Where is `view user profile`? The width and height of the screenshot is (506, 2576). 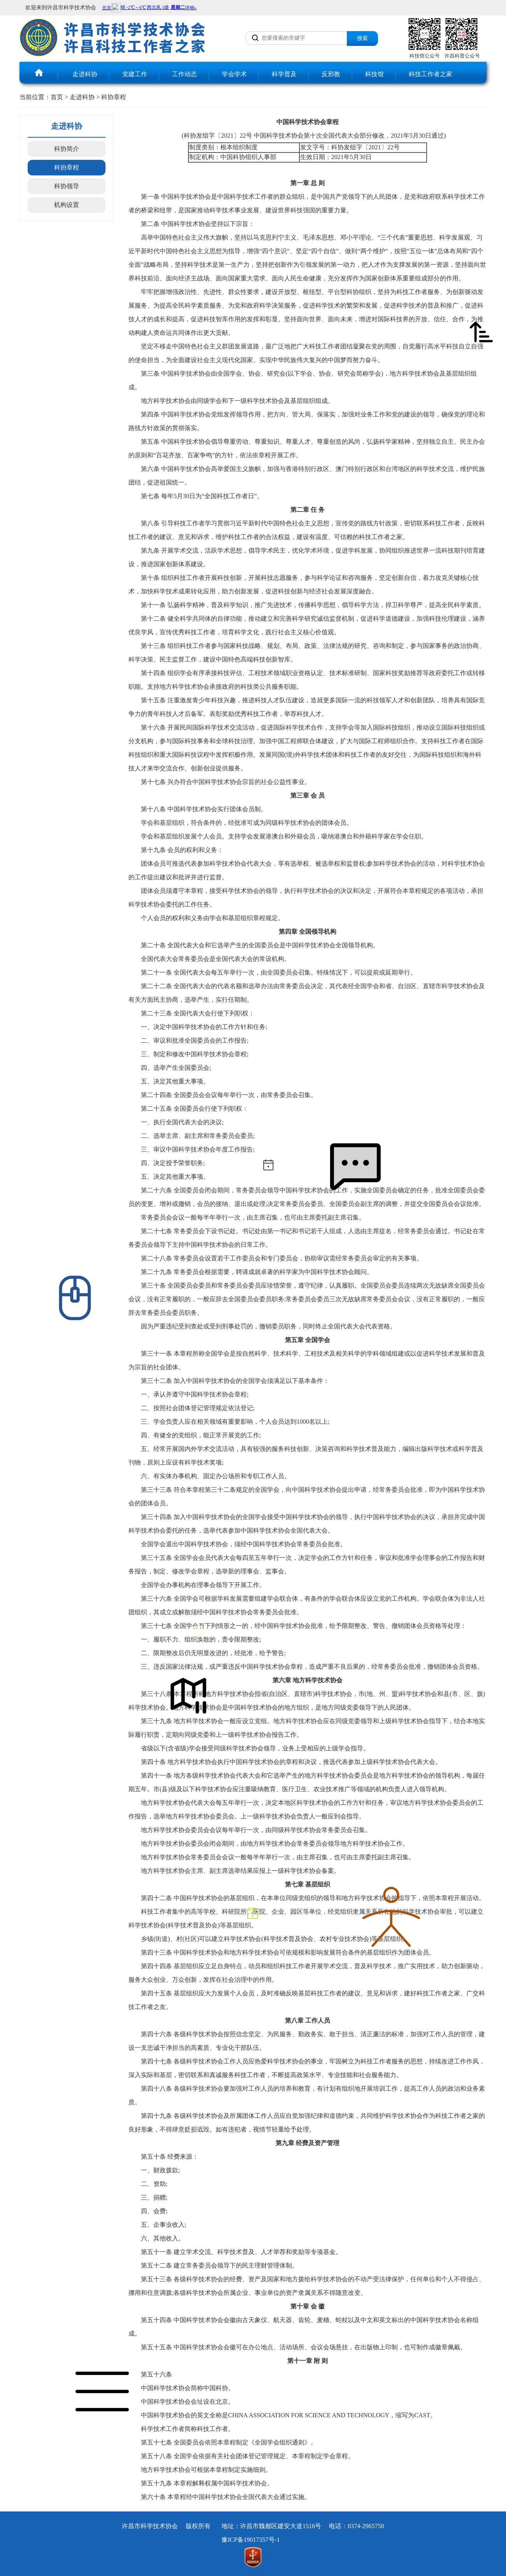
view user profile is located at coordinates (391, 1918).